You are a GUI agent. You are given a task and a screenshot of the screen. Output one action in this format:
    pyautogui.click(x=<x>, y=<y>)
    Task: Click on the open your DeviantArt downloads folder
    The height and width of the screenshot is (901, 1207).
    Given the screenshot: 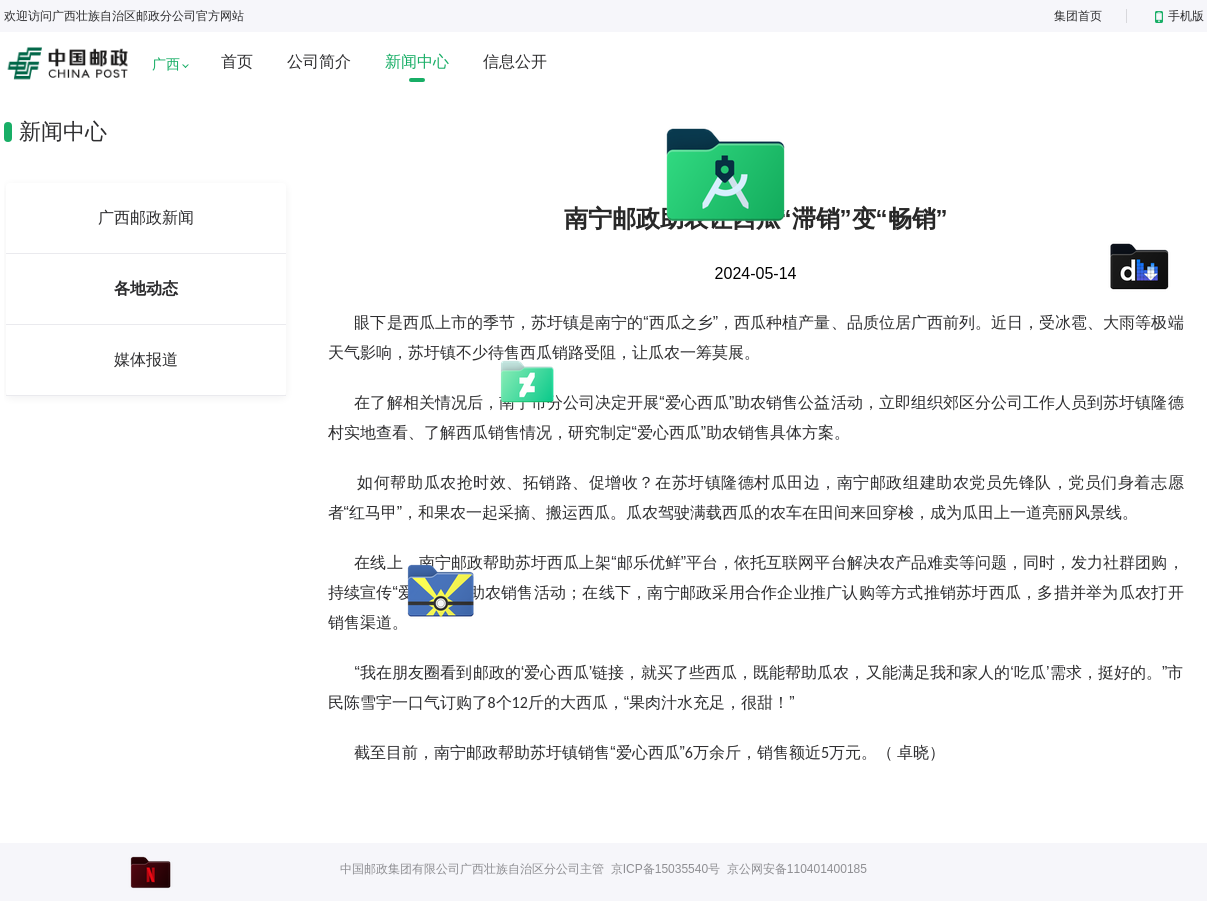 What is the action you would take?
    pyautogui.click(x=527, y=383)
    